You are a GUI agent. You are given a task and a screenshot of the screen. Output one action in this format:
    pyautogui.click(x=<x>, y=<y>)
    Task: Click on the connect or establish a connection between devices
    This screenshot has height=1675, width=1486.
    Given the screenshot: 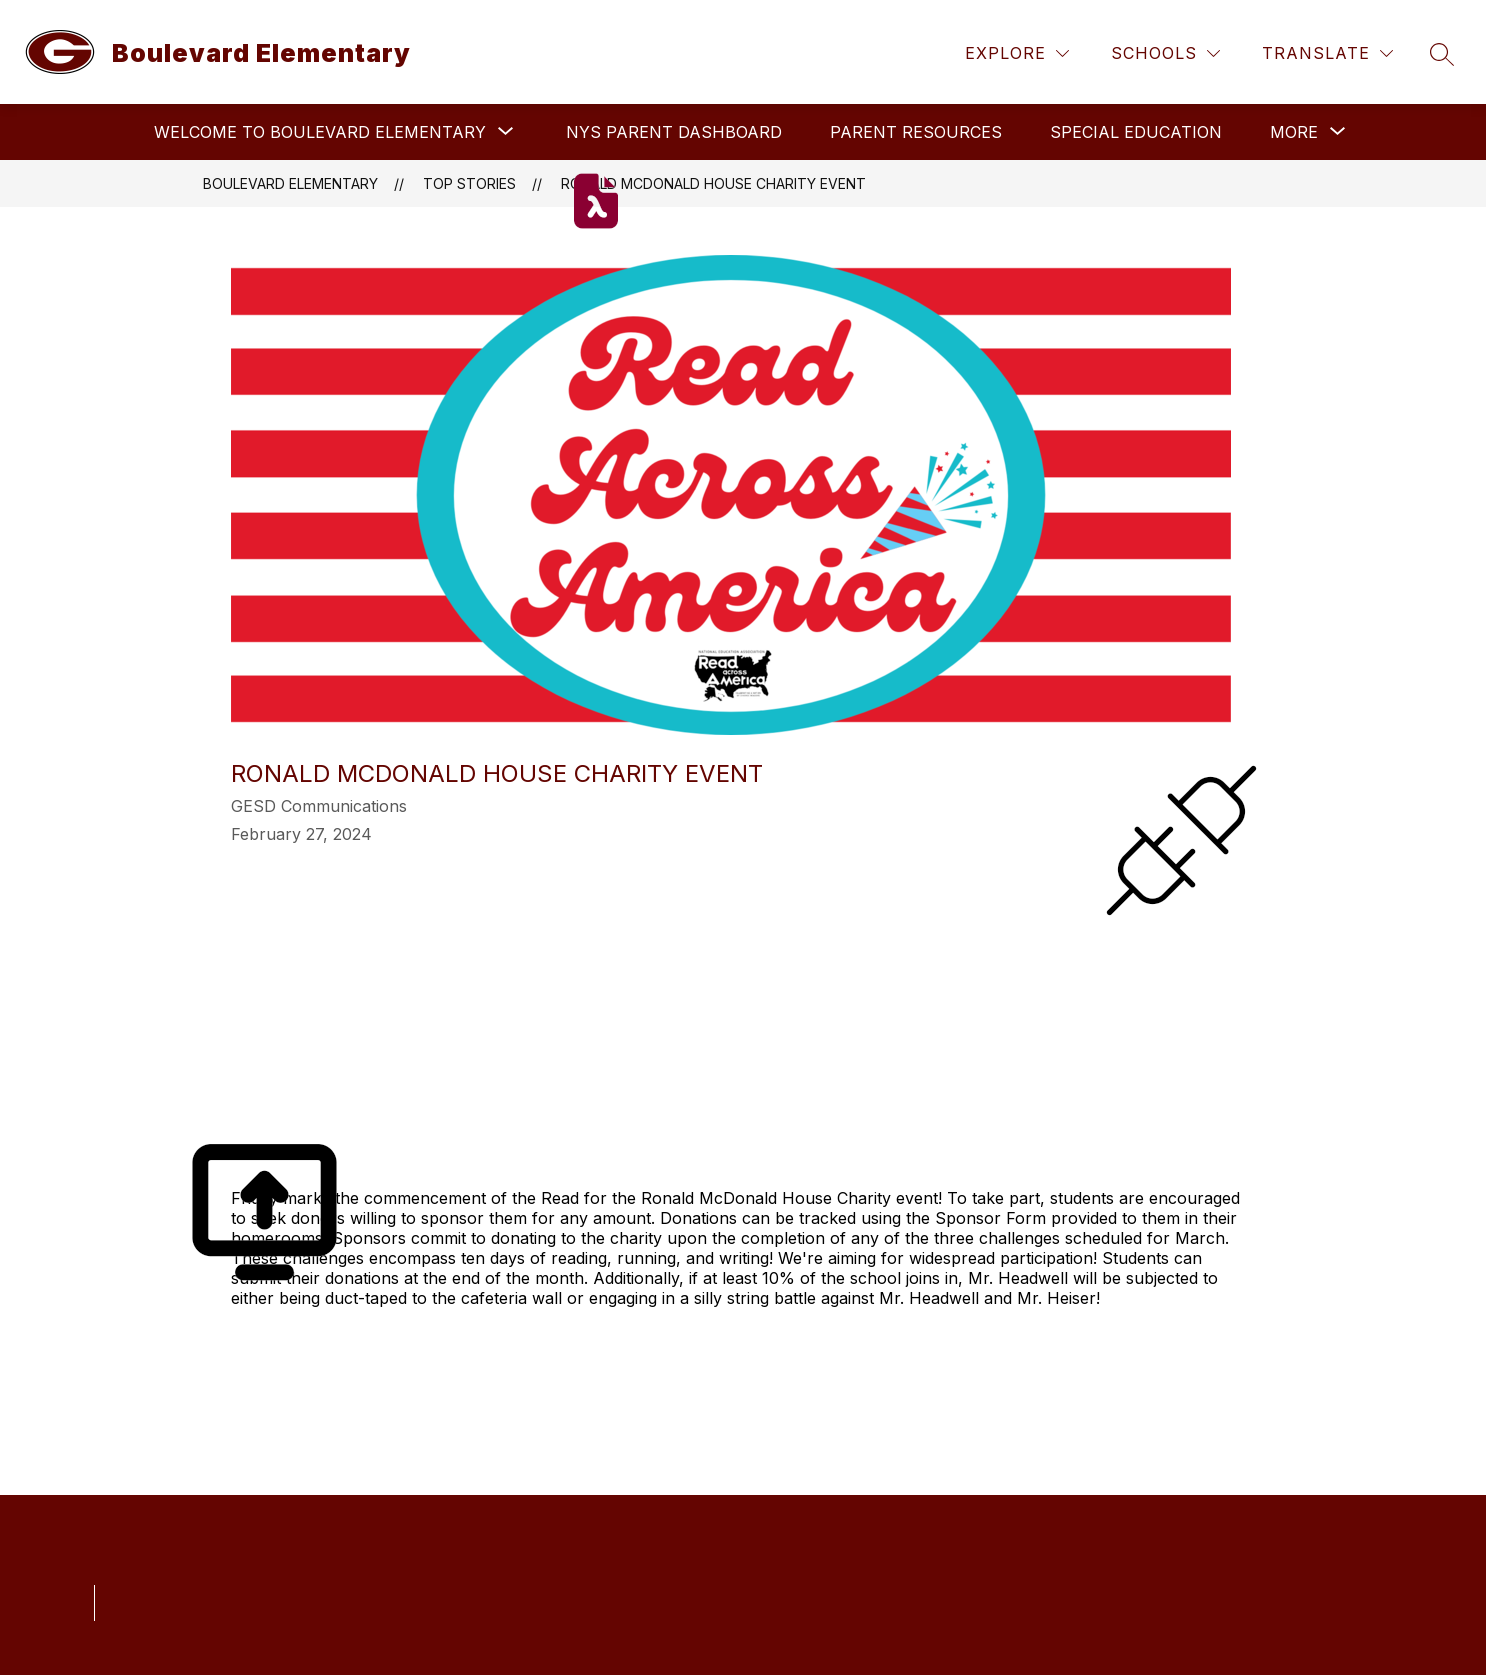 What is the action you would take?
    pyautogui.click(x=1181, y=840)
    